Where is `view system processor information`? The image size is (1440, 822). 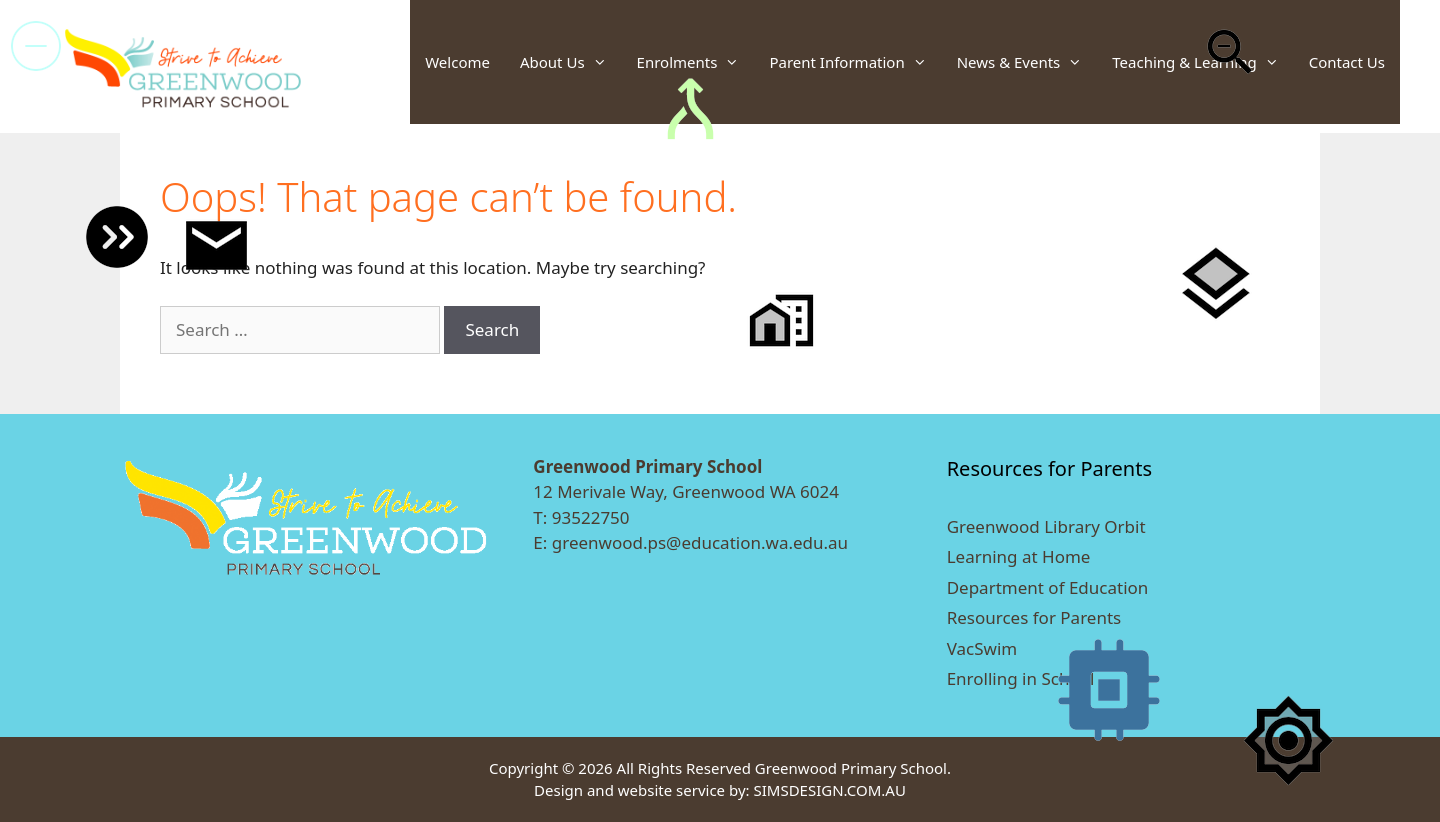 view system processor information is located at coordinates (1109, 690).